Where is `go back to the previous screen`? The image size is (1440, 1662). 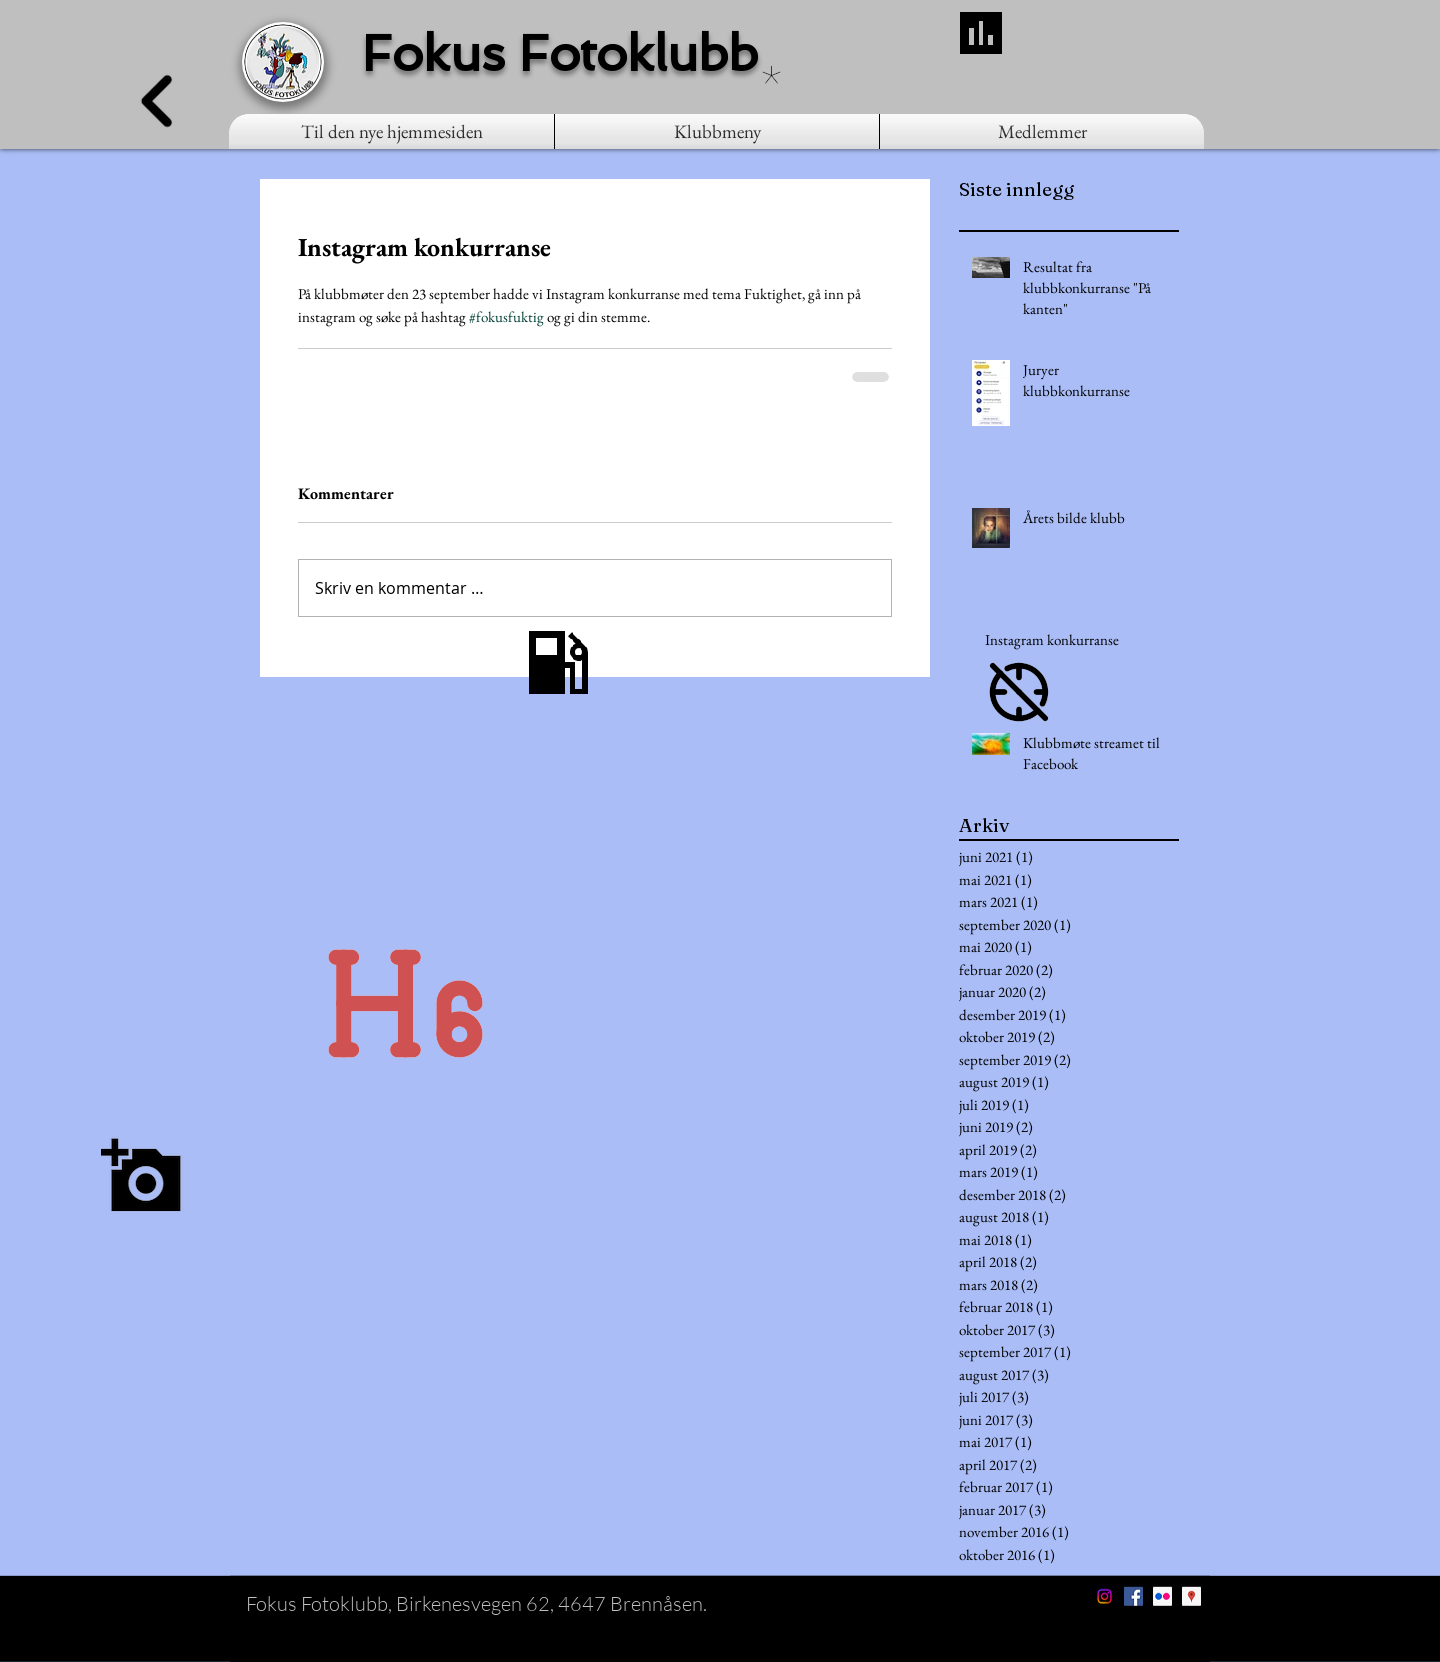
go back to the previous screen is located at coordinates (158, 101).